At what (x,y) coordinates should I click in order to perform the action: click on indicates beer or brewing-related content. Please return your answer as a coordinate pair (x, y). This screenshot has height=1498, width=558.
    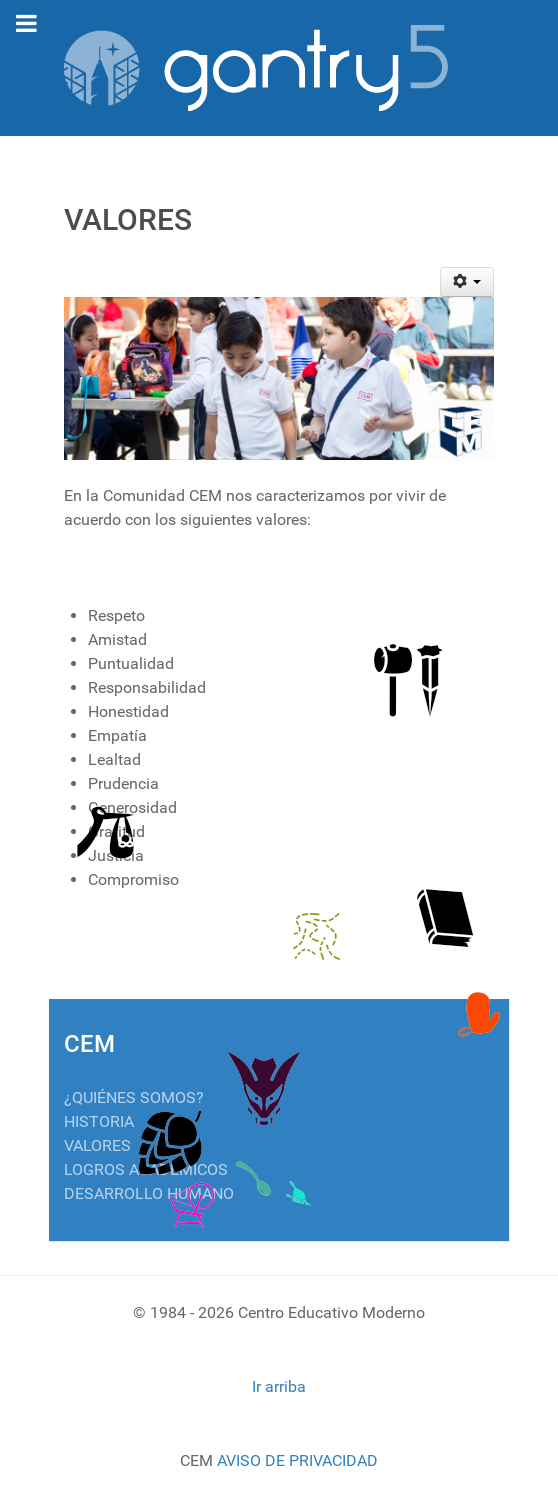
    Looking at the image, I should click on (170, 1142).